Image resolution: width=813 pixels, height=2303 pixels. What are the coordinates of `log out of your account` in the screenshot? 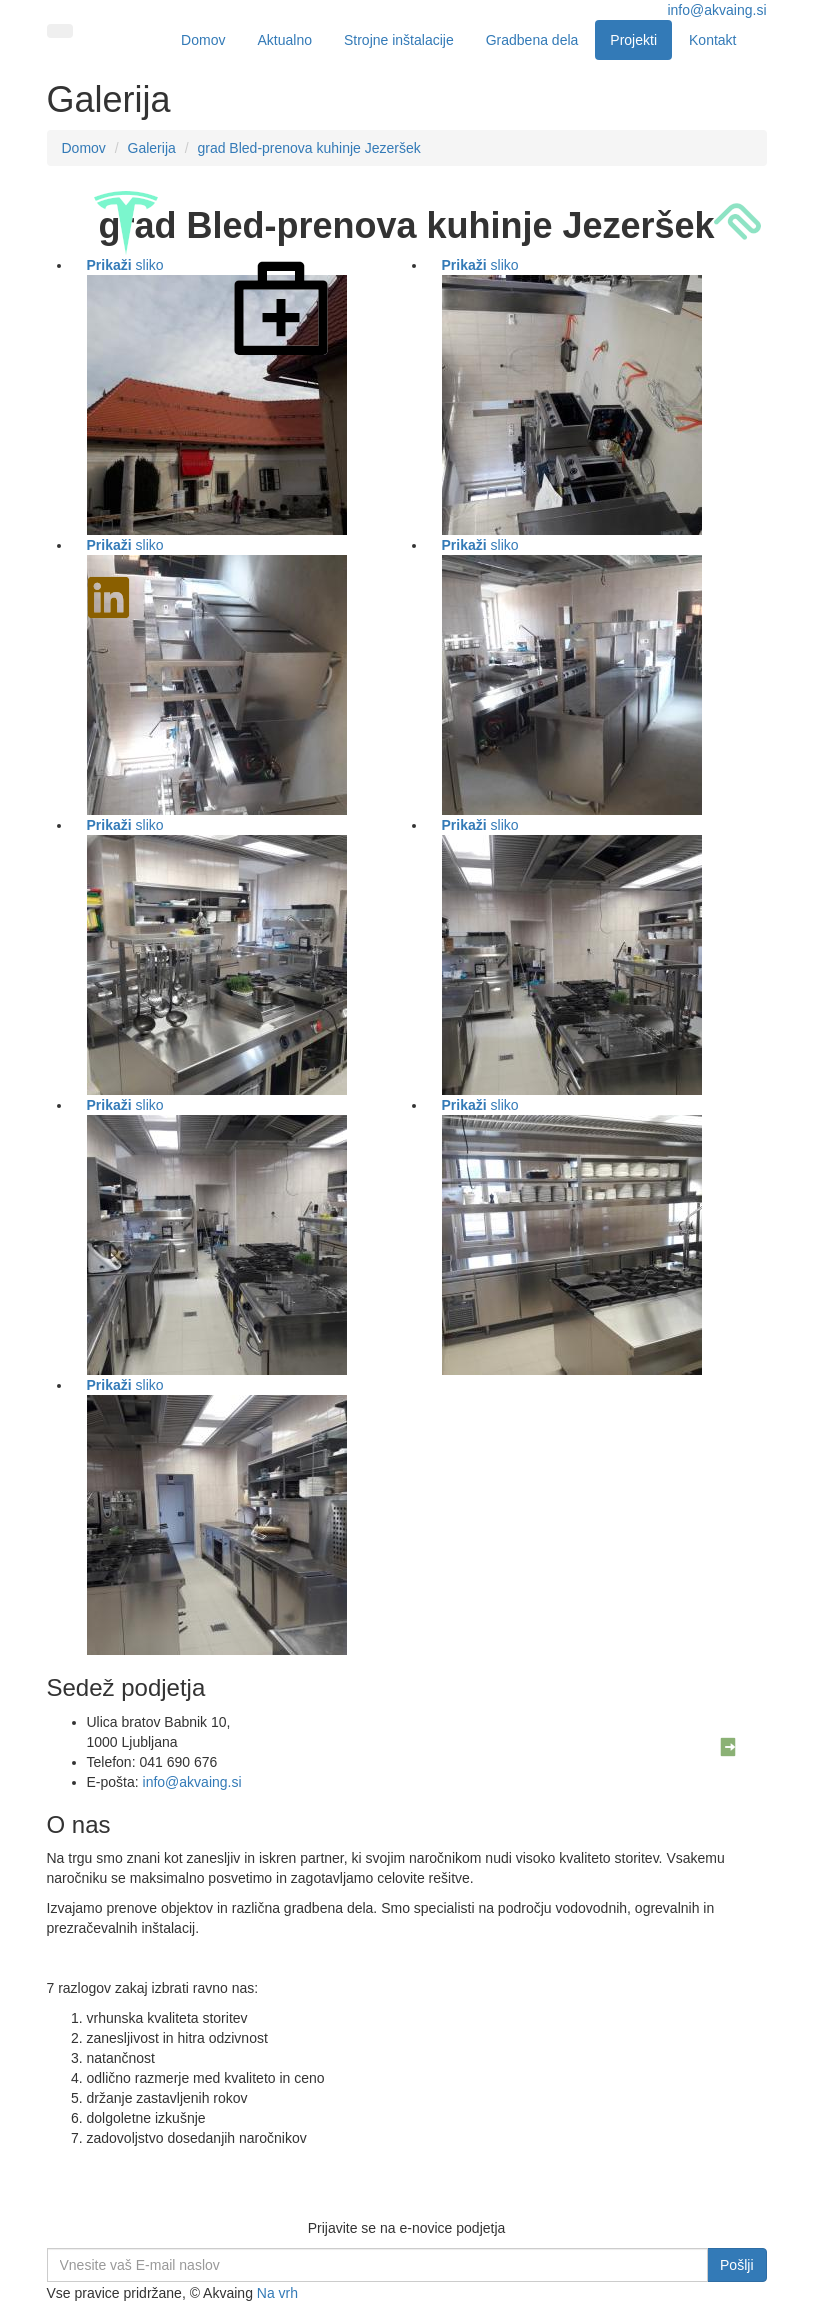 It's located at (728, 1747).